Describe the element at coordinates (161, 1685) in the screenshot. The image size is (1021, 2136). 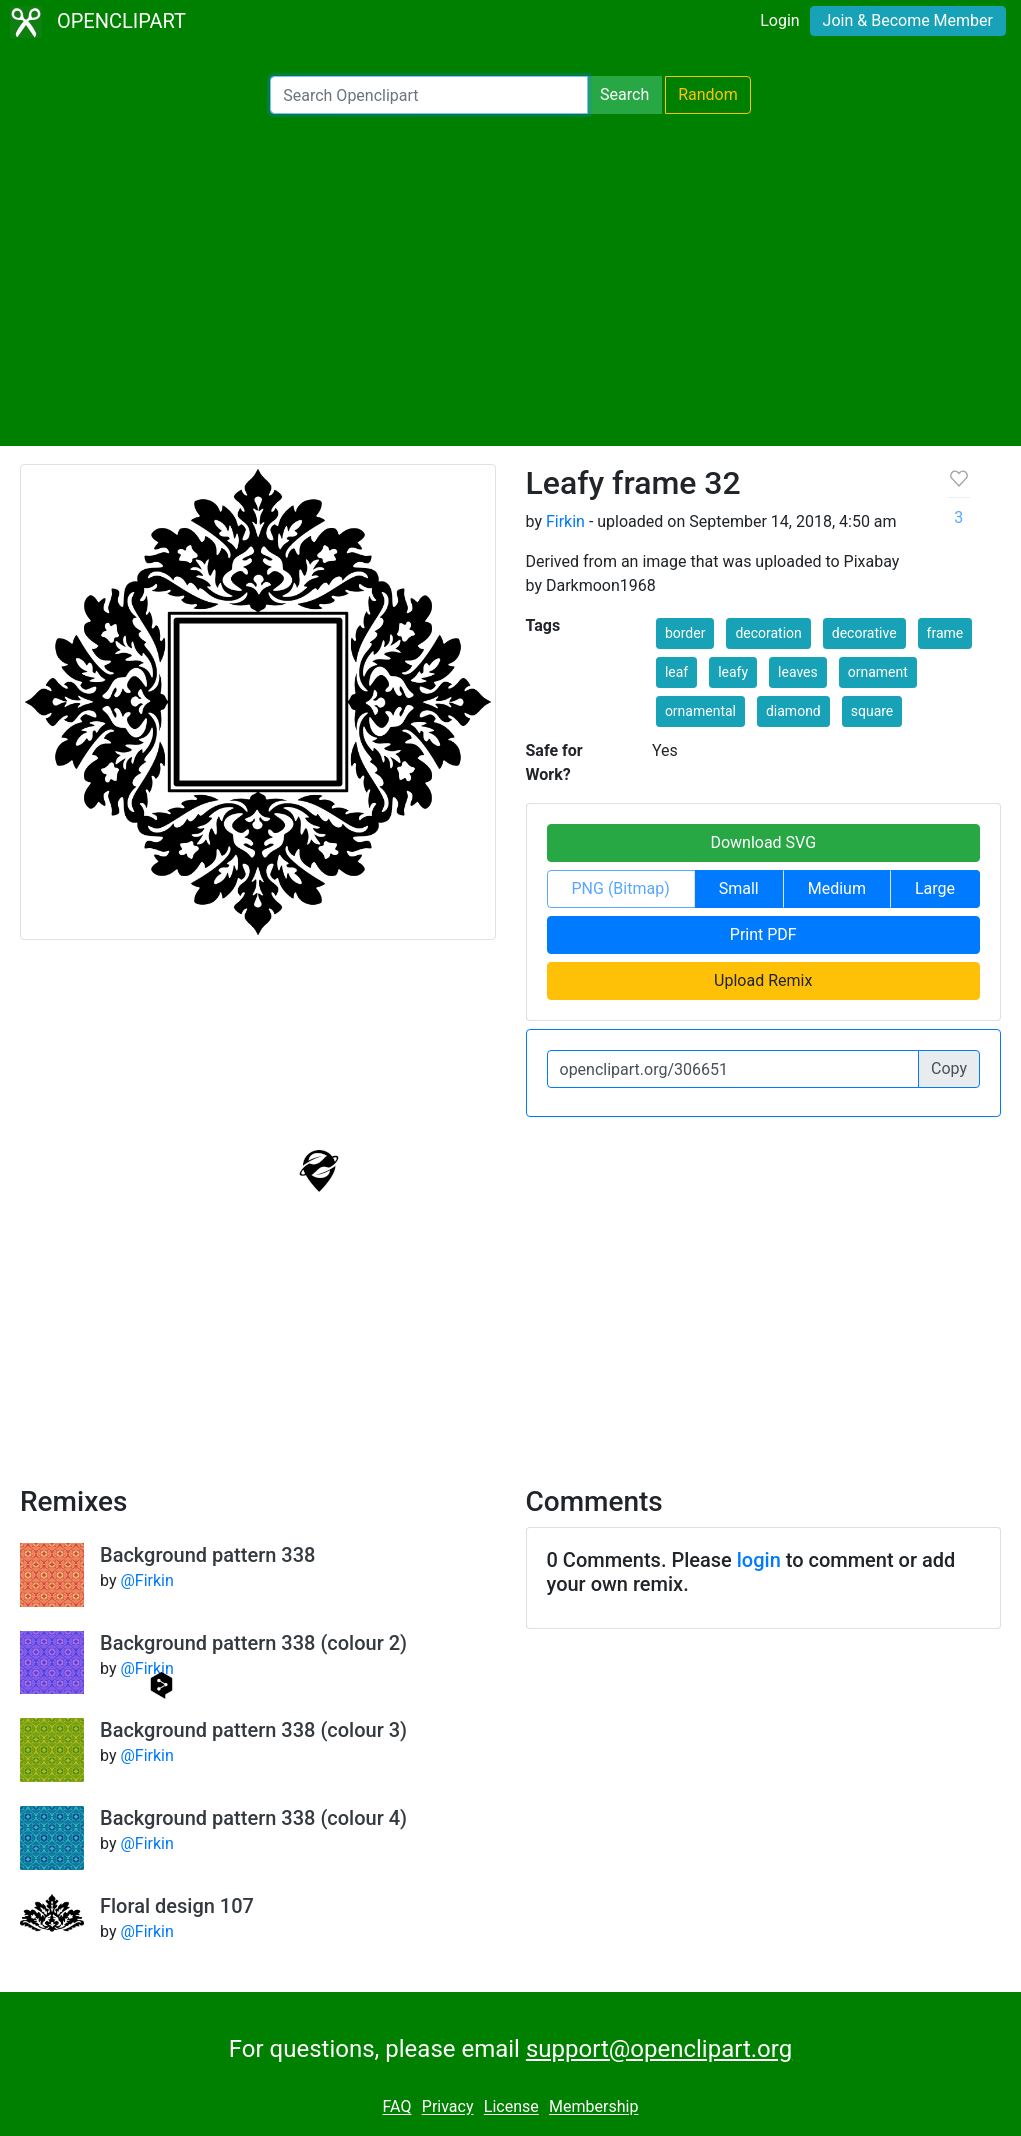
I see `open DeepL translator` at that location.